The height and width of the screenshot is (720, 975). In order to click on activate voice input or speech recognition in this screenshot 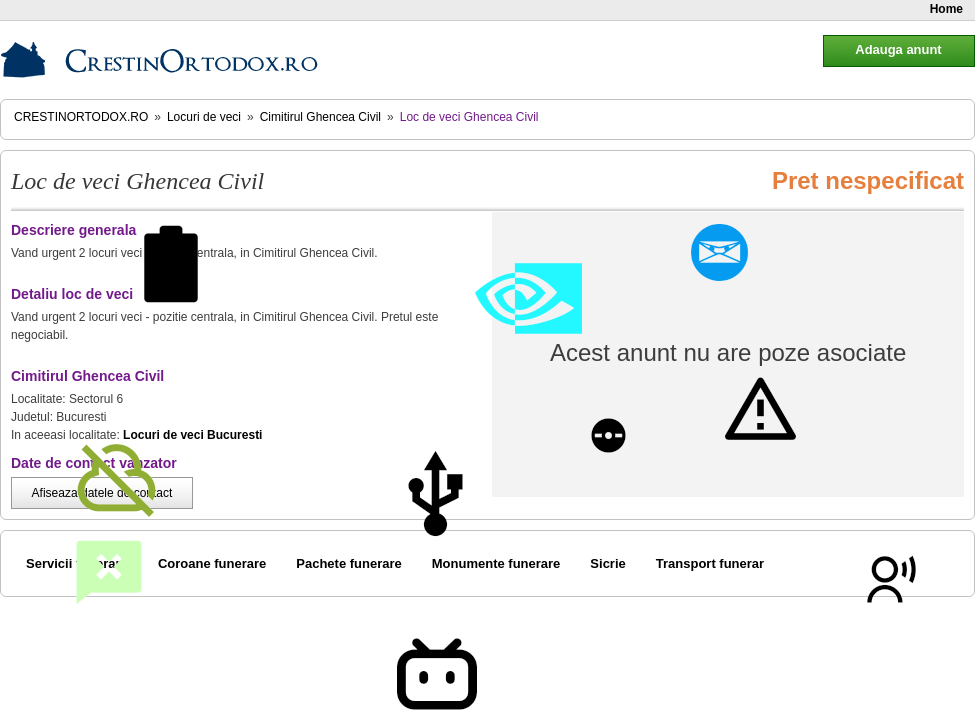, I will do `click(891, 580)`.